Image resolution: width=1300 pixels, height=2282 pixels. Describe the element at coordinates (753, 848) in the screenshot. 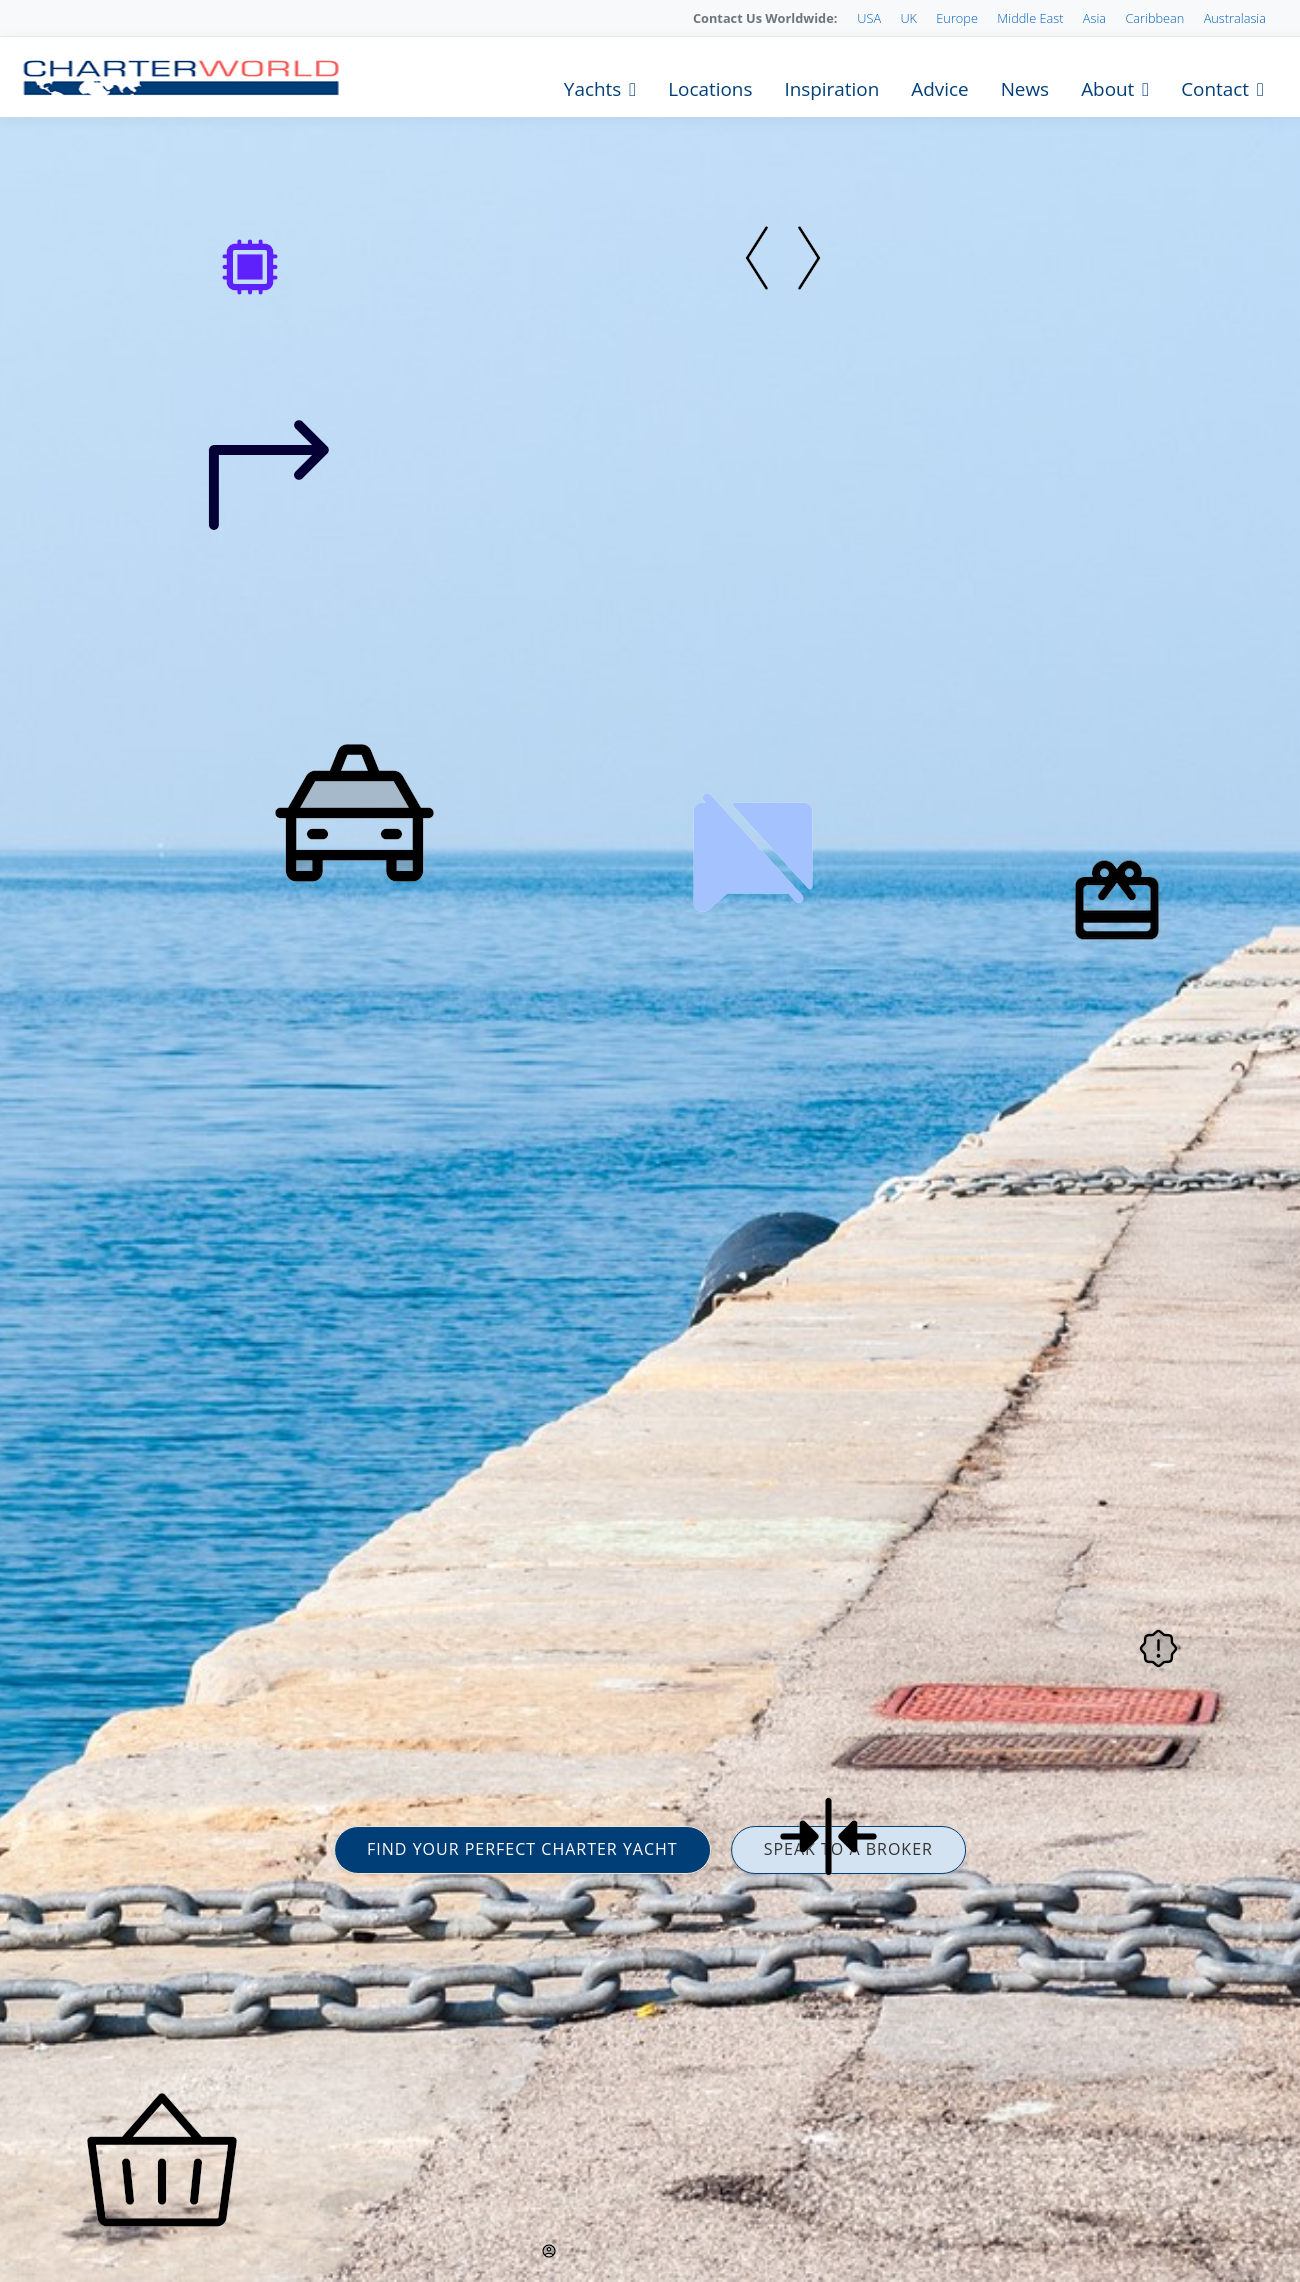

I see `mute or disable chat notifications` at that location.